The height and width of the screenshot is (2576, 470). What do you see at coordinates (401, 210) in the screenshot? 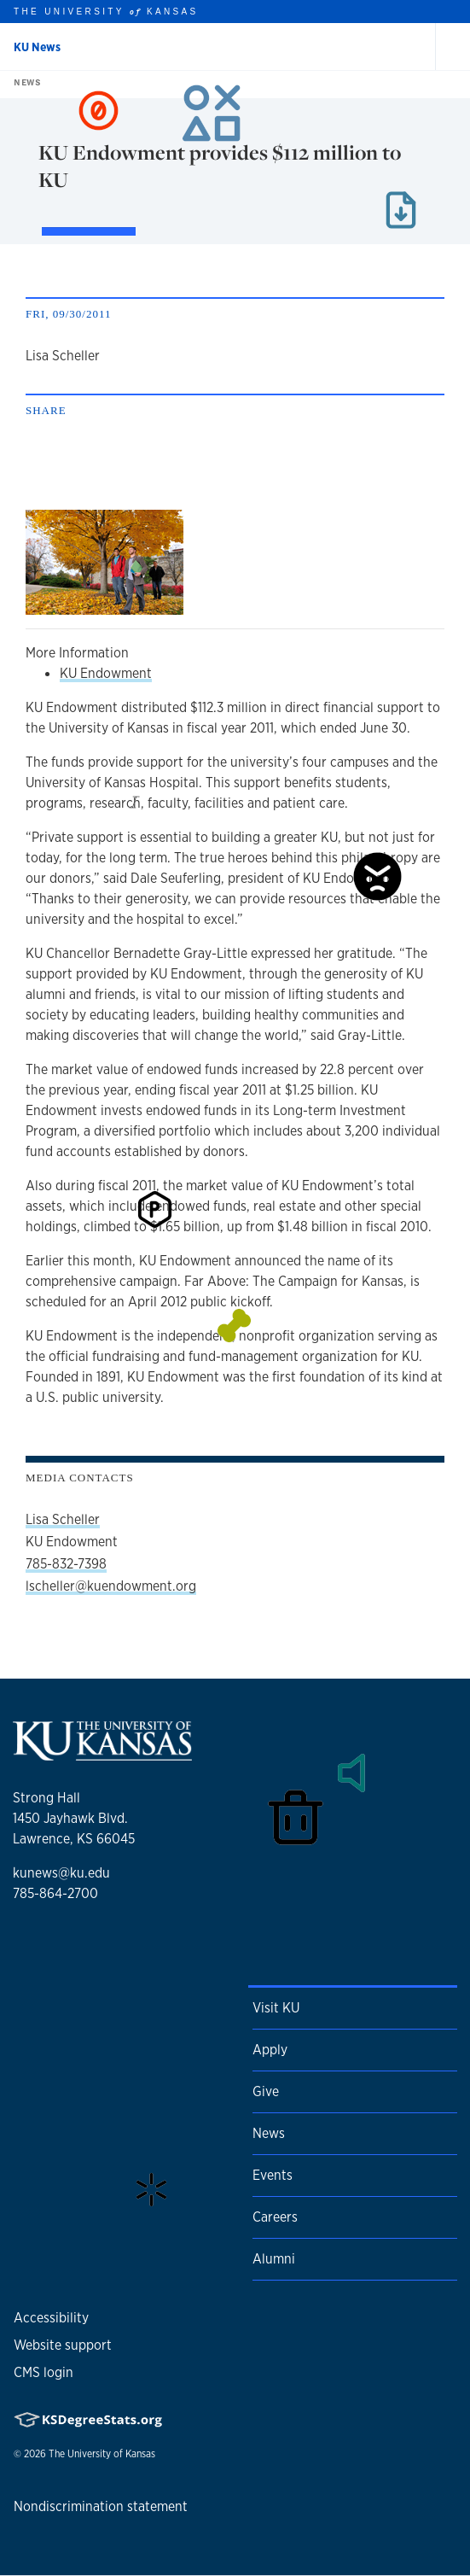
I see `download a file to your device` at bounding box center [401, 210].